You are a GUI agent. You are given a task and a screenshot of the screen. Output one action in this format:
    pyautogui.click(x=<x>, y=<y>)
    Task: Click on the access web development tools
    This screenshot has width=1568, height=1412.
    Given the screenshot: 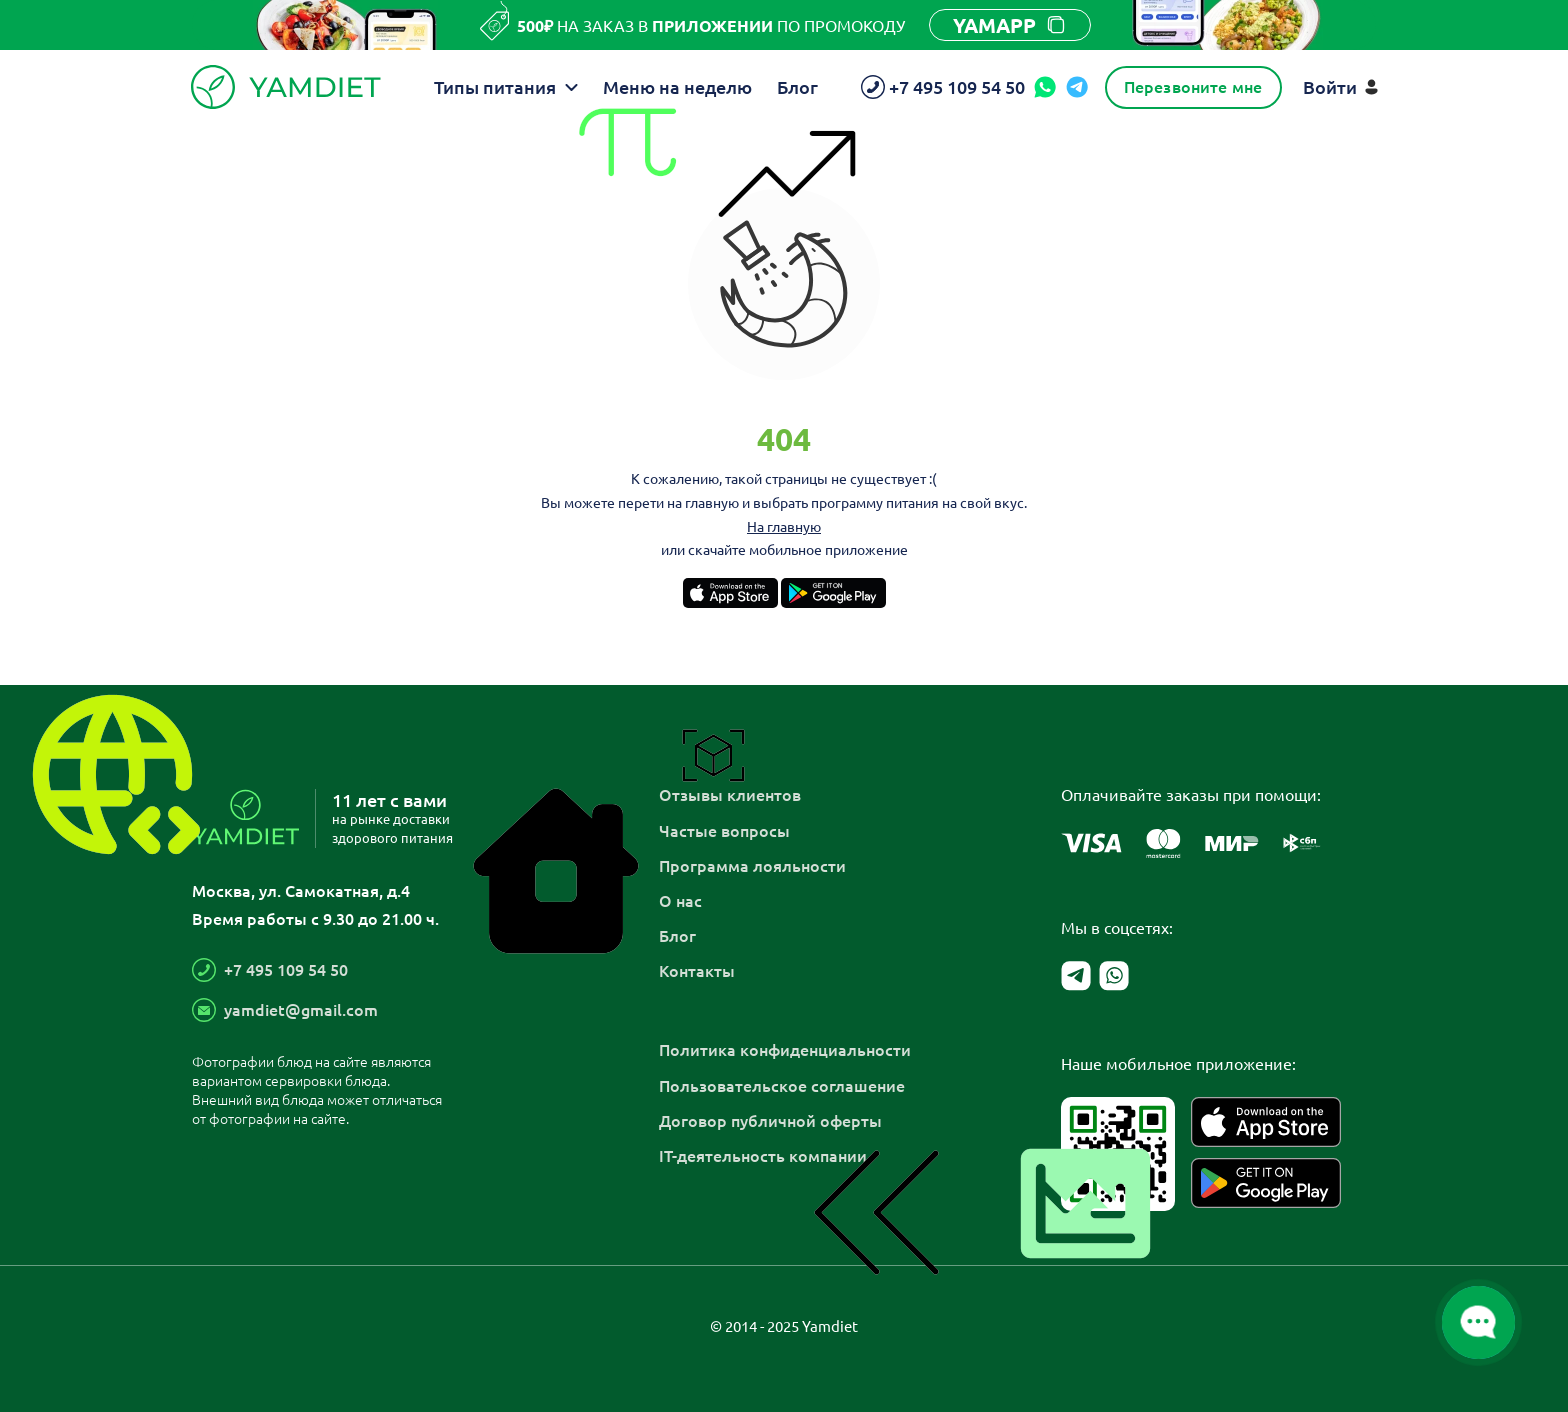 What is the action you would take?
    pyautogui.click(x=112, y=774)
    